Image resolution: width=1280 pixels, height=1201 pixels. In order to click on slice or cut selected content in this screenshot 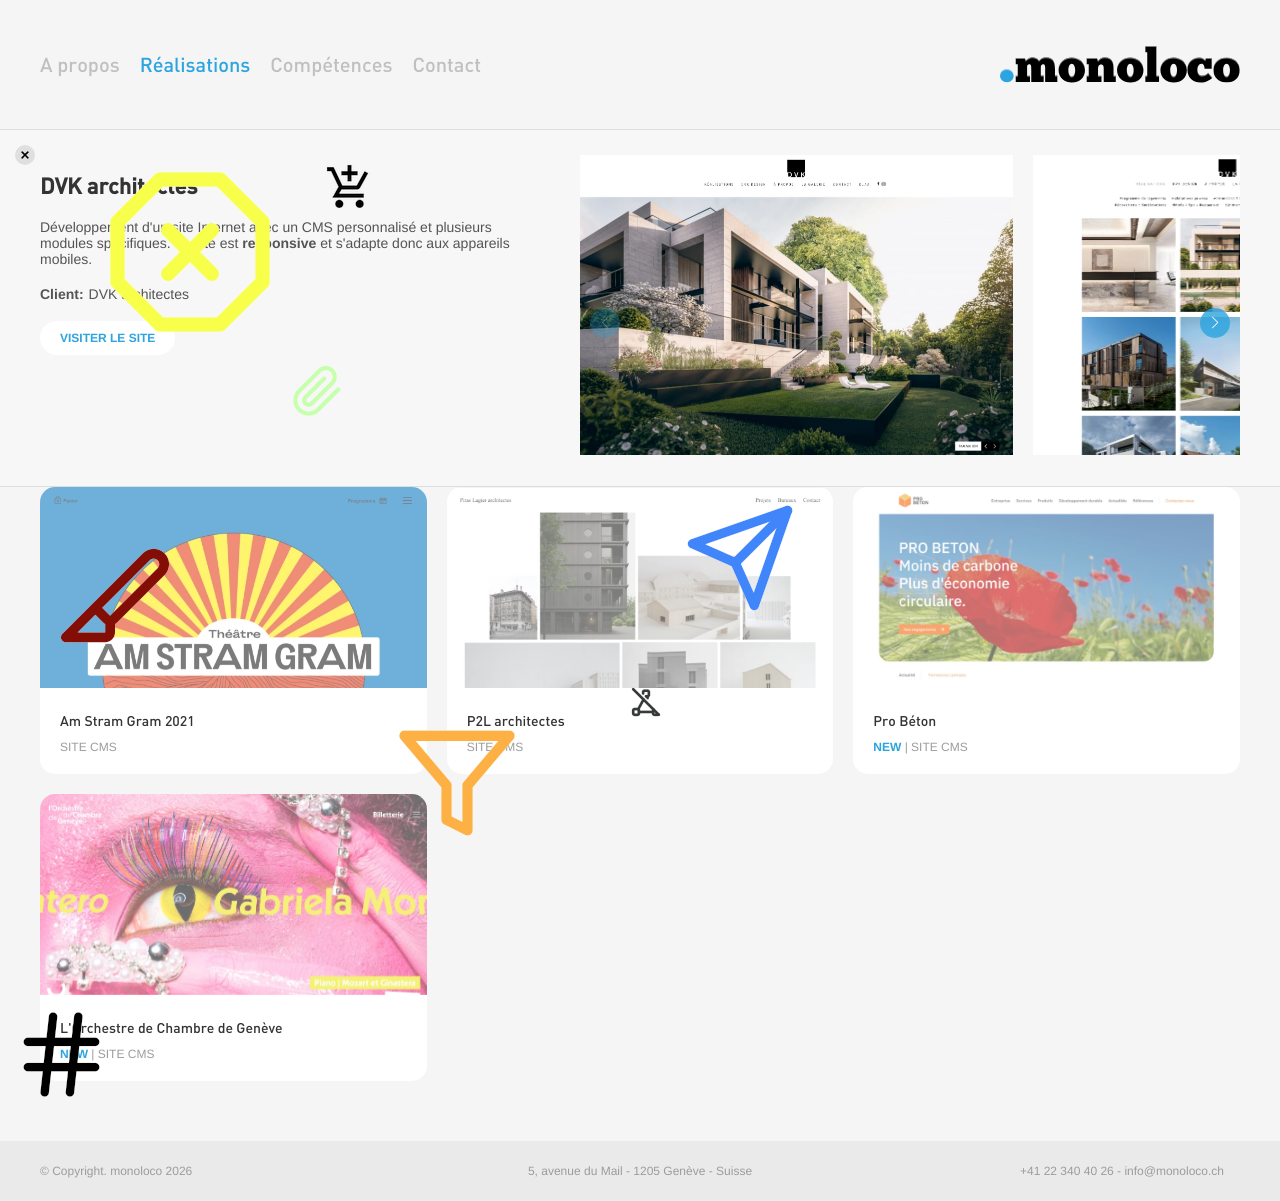, I will do `click(115, 598)`.